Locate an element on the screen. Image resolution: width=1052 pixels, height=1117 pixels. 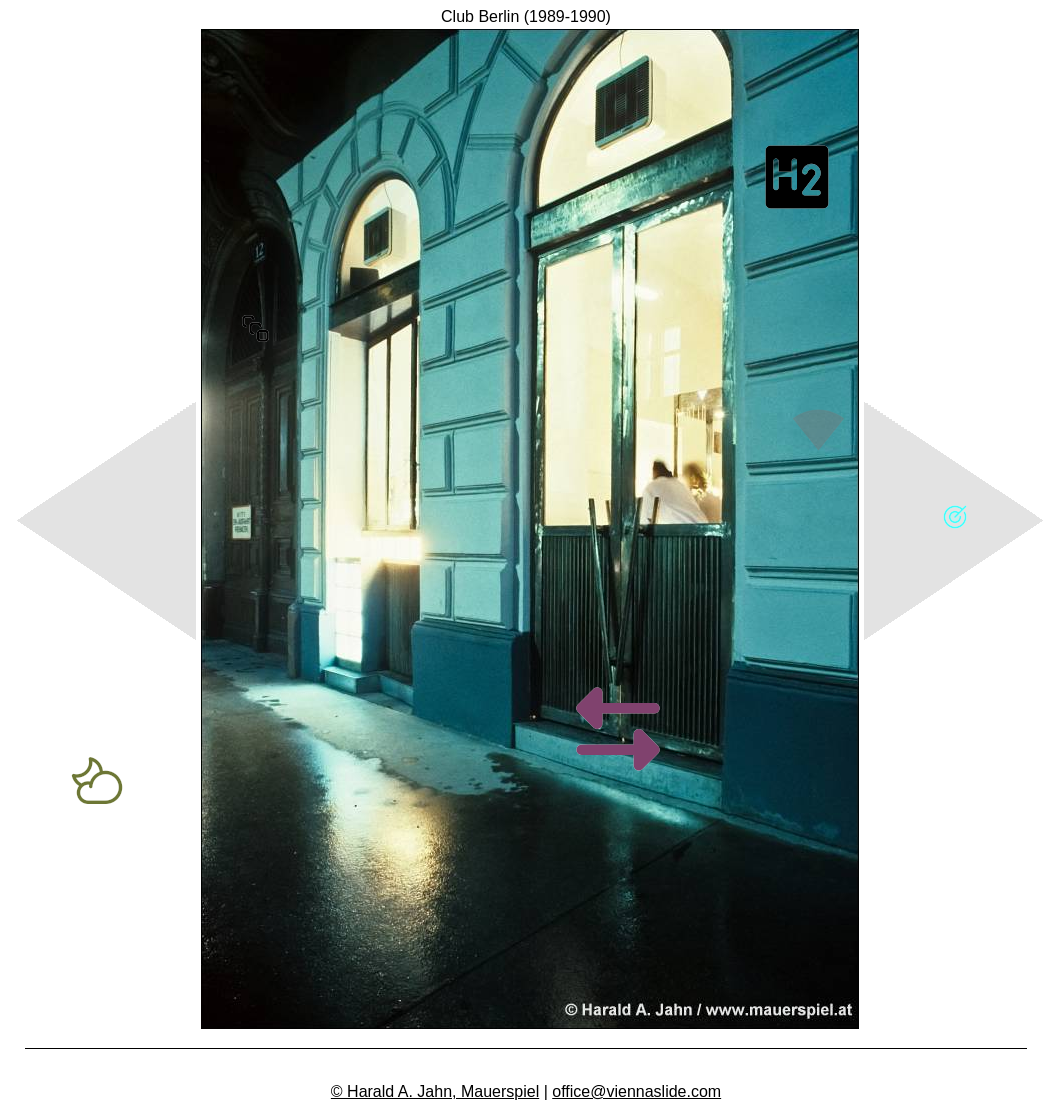
format text as heading level 2 is located at coordinates (797, 177).